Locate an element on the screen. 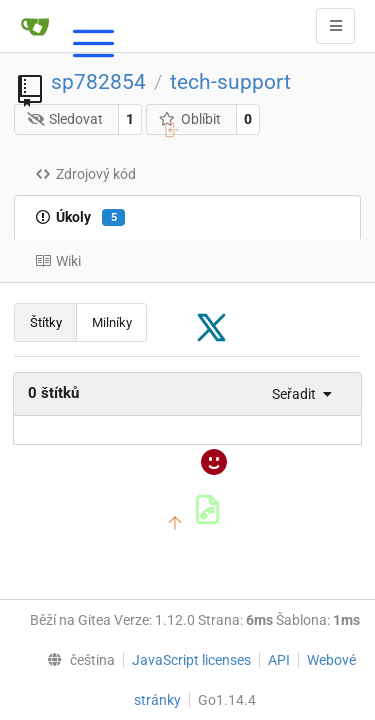  log in to your account is located at coordinates (171, 130).